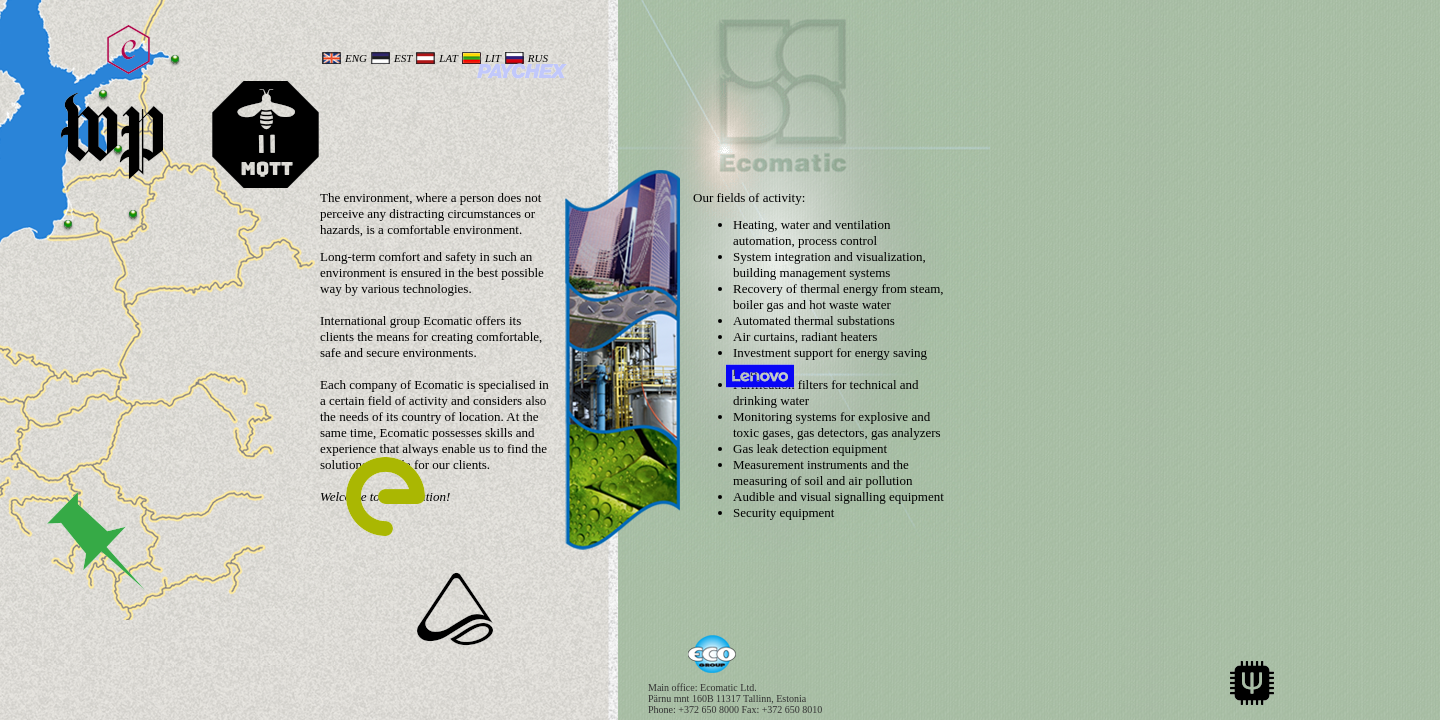 The image size is (1440, 720). I want to click on Lenovo brand logo, so click(760, 376).